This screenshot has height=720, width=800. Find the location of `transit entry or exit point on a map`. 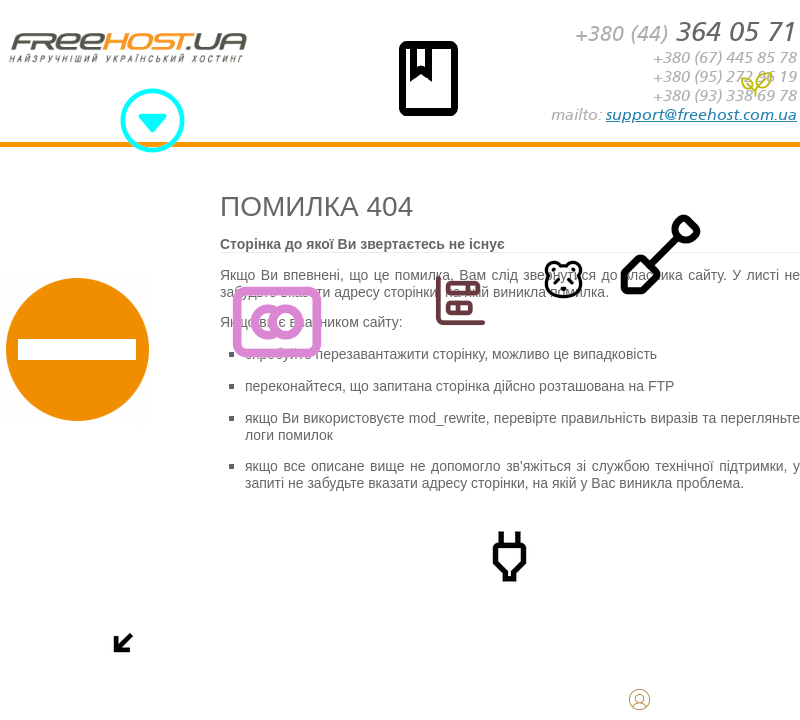

transit entry or exit point on a map is located at coordinates (123, 642).